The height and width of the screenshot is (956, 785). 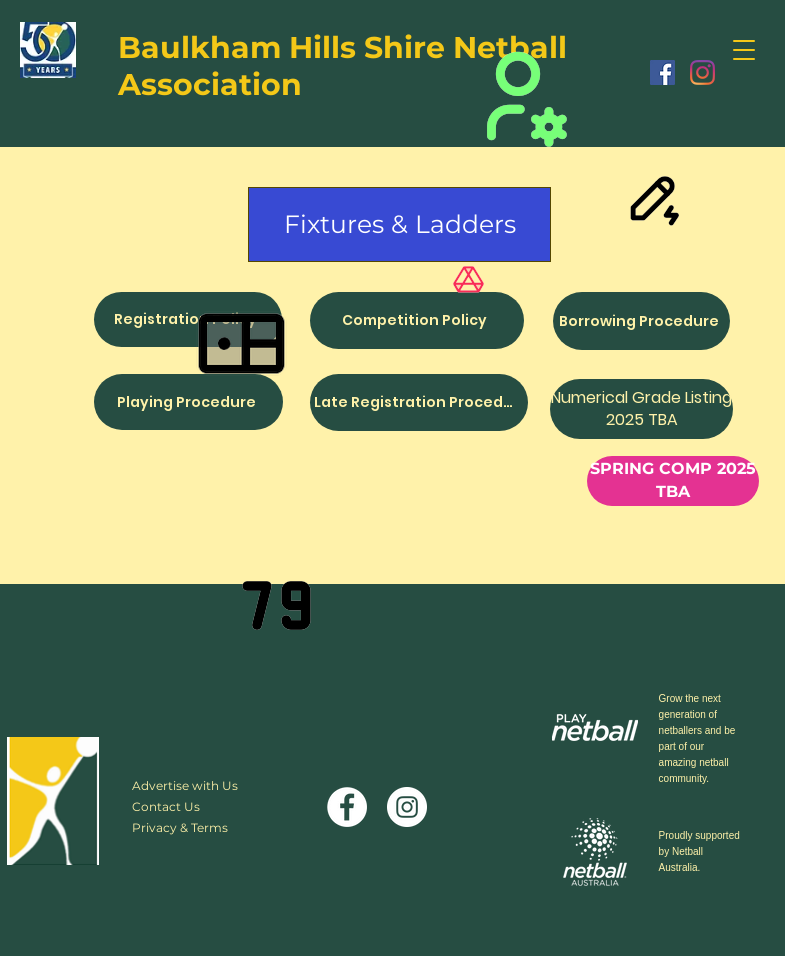 What do you see at coordinates (653, 197) in the screenshot?
I see `quick edit or instant editing mode` at bounding box center [653, 197].